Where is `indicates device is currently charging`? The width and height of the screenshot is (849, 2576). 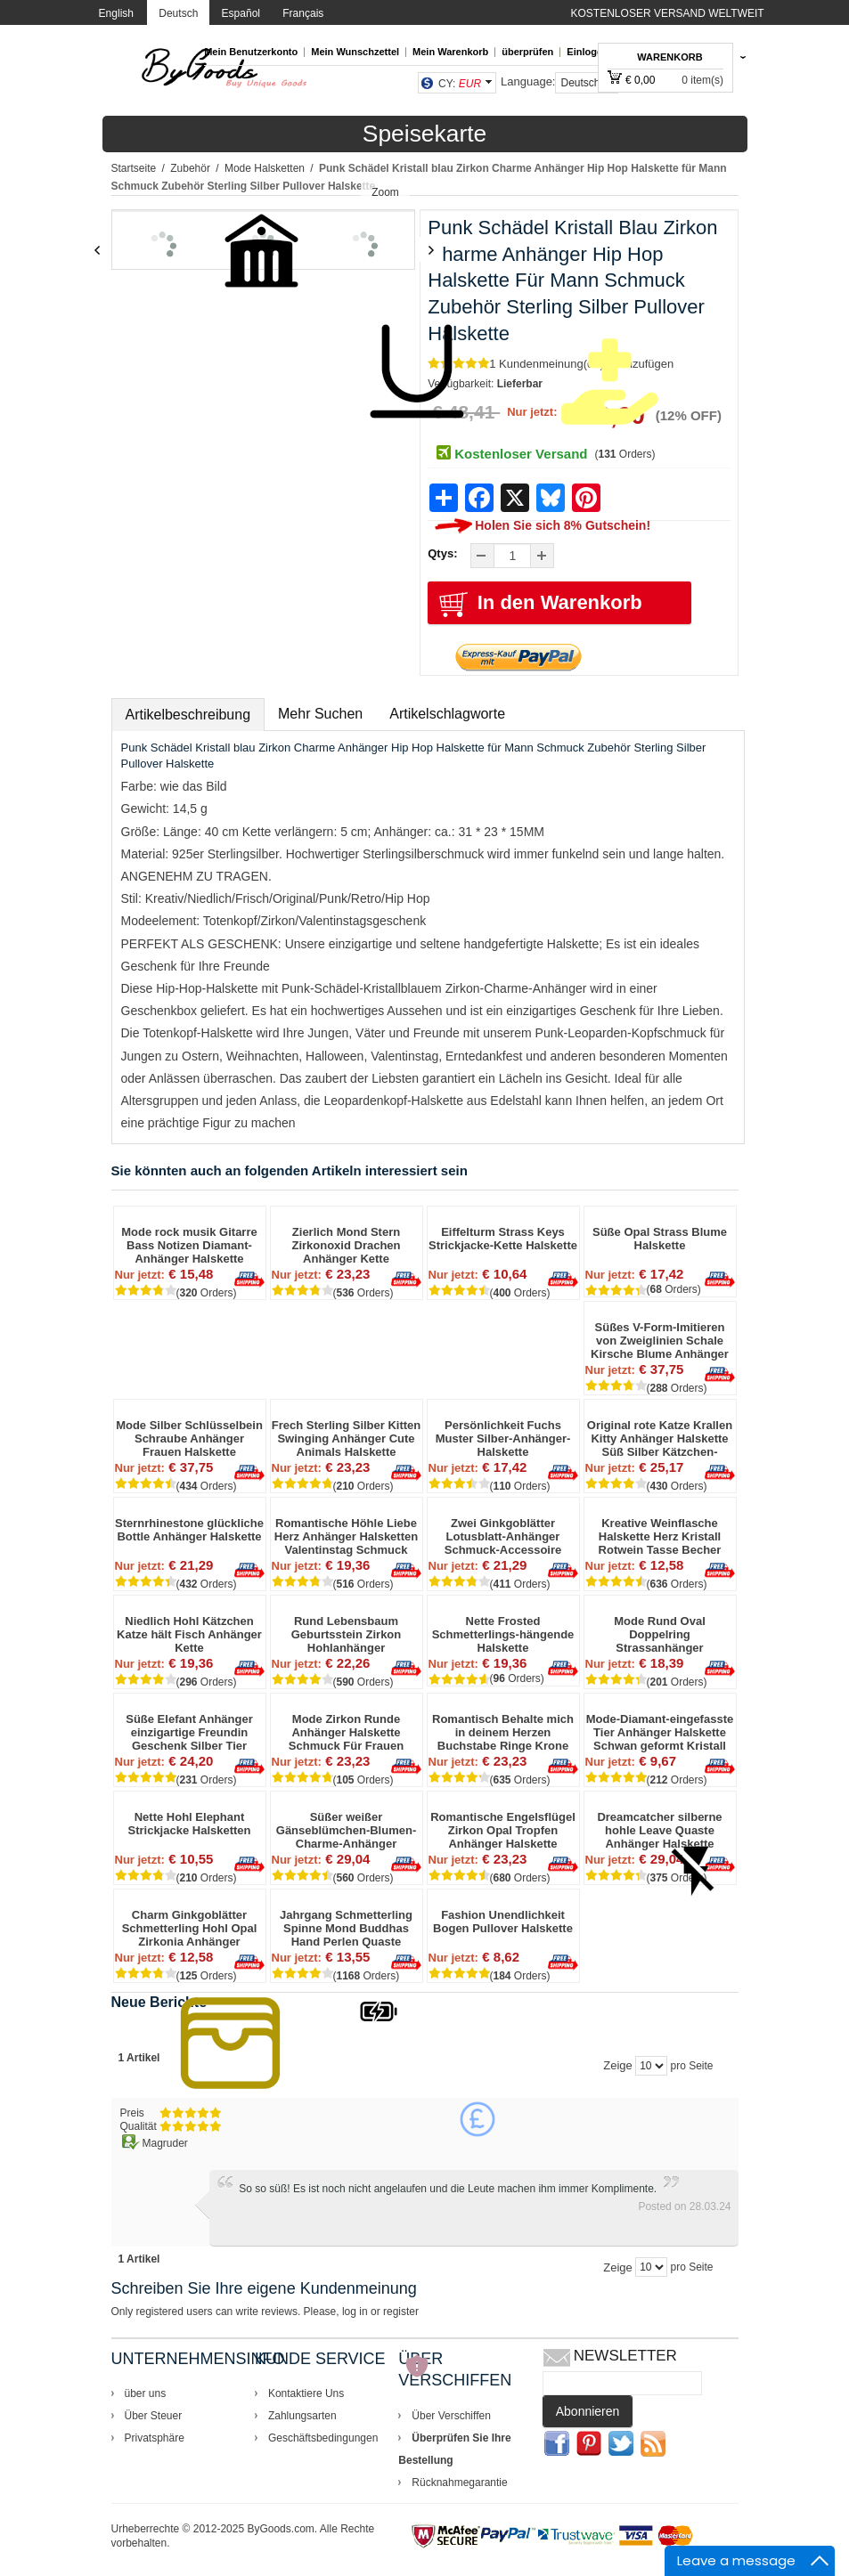
indicates device is currently charging is located at coordinates (379, 2011).